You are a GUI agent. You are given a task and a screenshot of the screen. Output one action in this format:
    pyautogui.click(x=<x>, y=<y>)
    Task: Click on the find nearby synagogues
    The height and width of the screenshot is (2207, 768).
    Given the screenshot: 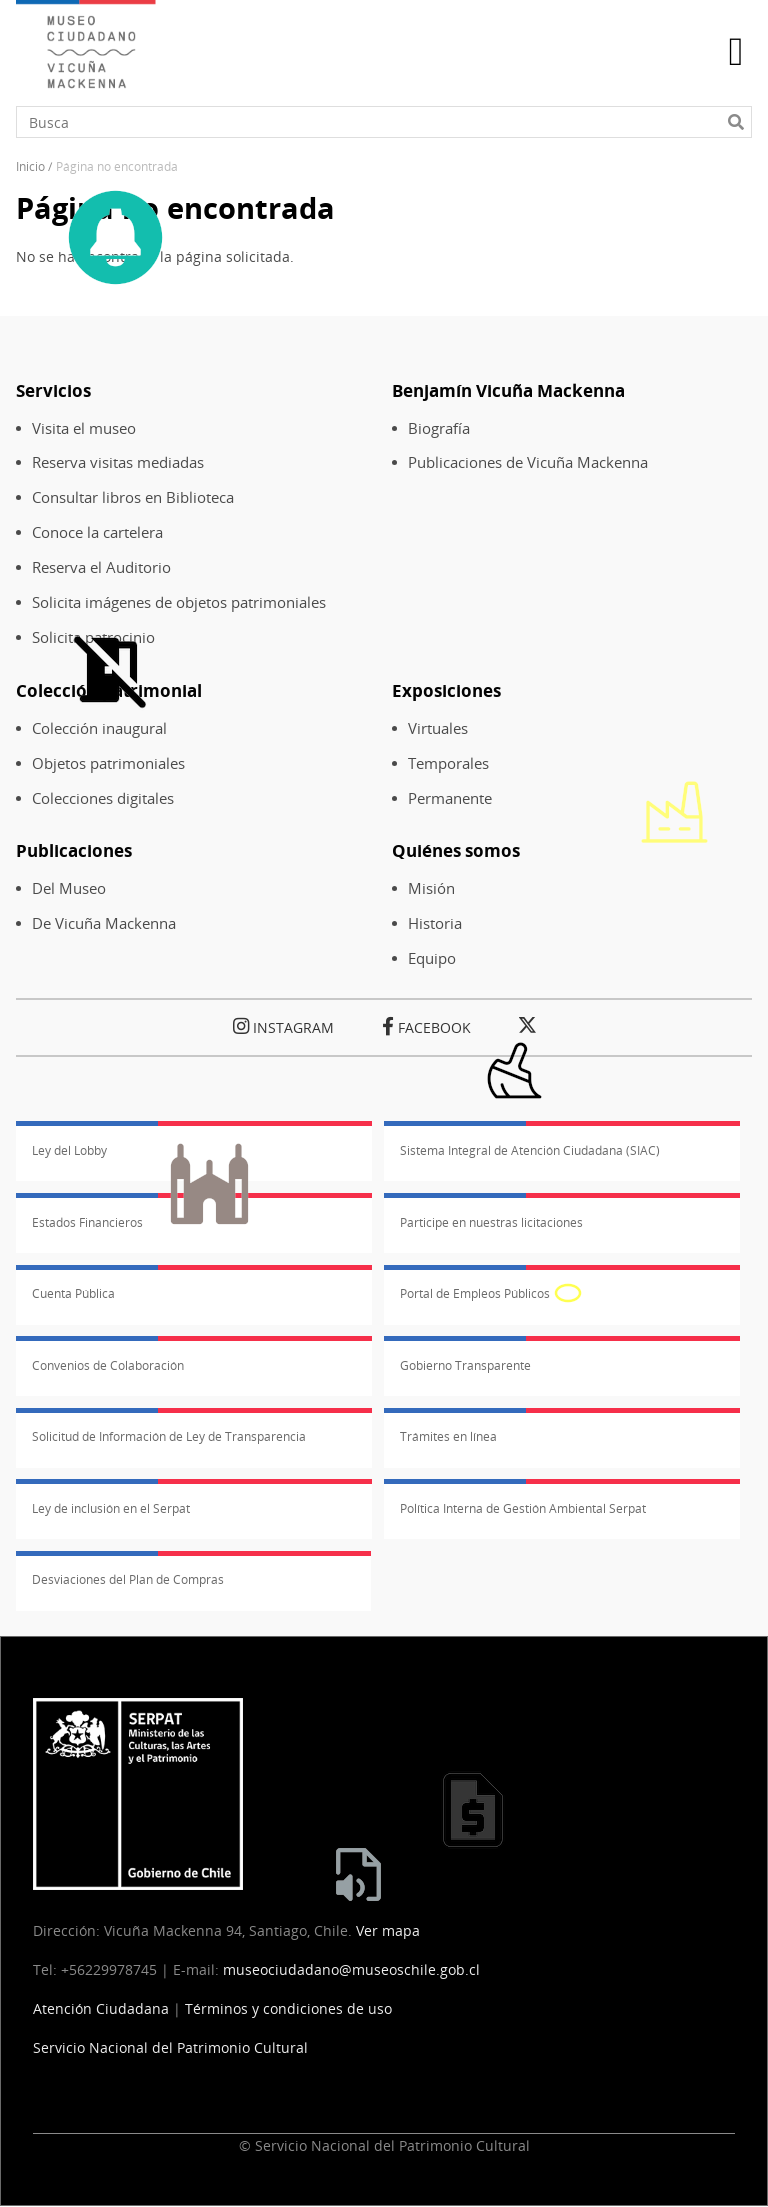 What is the action you would take?
    pyautogui.click(x=209, y=1185)
    